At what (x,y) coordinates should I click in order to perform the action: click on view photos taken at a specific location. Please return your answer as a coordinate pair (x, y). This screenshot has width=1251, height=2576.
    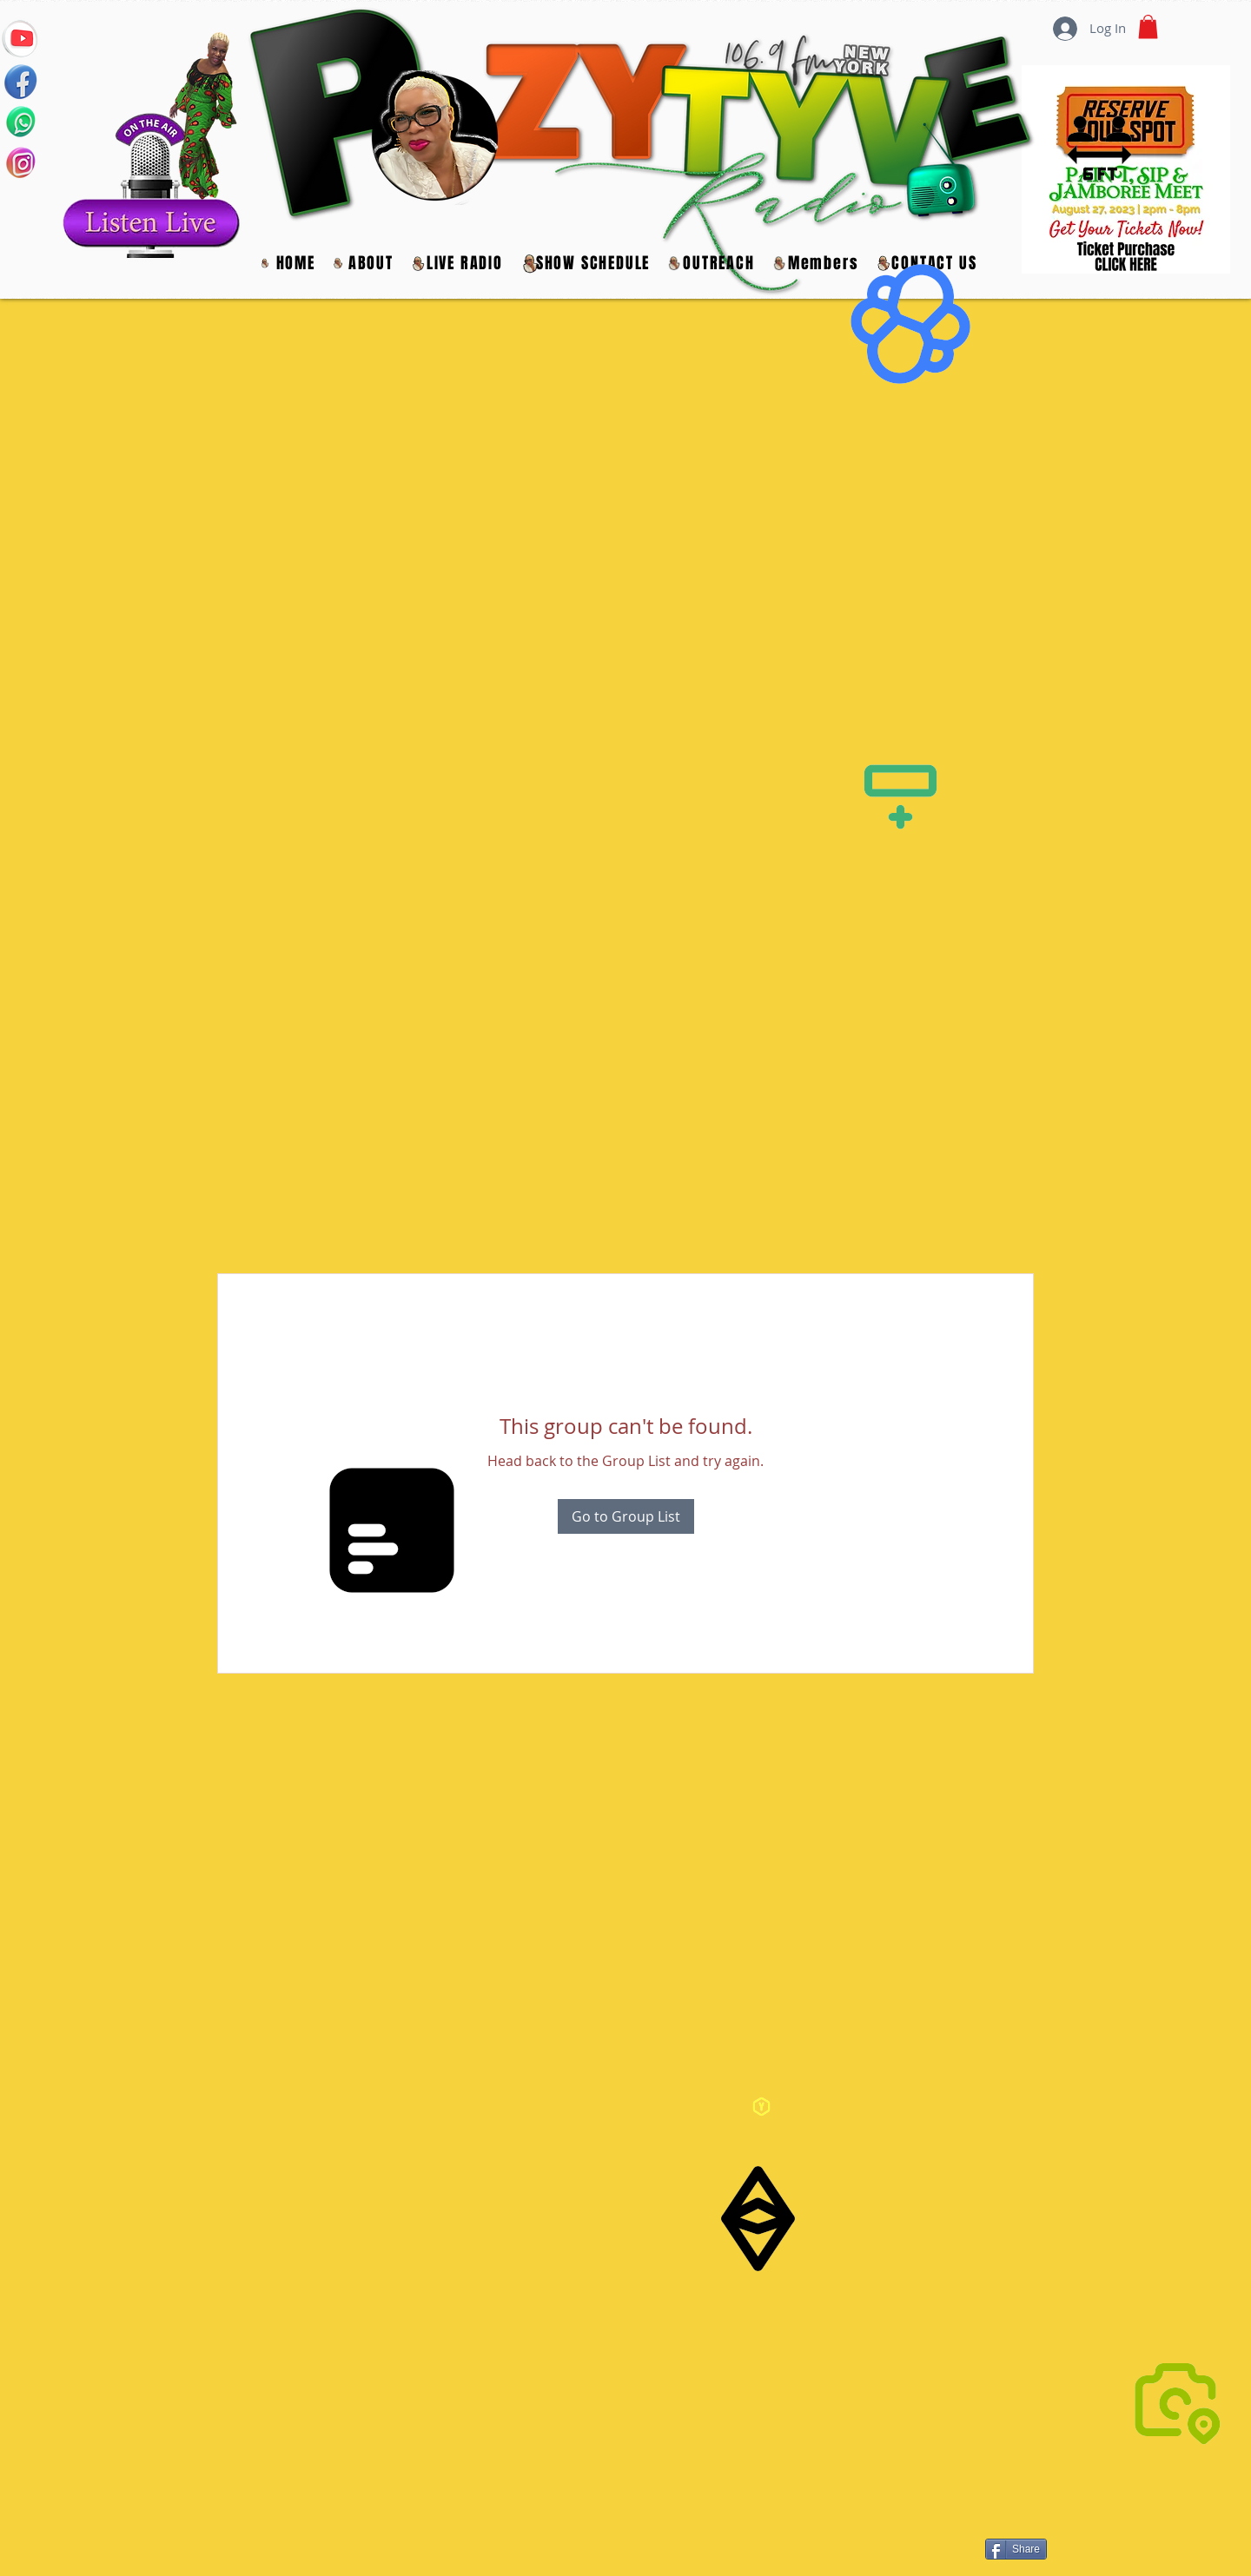
    Looking at the image, I should click on (1175, 2400).